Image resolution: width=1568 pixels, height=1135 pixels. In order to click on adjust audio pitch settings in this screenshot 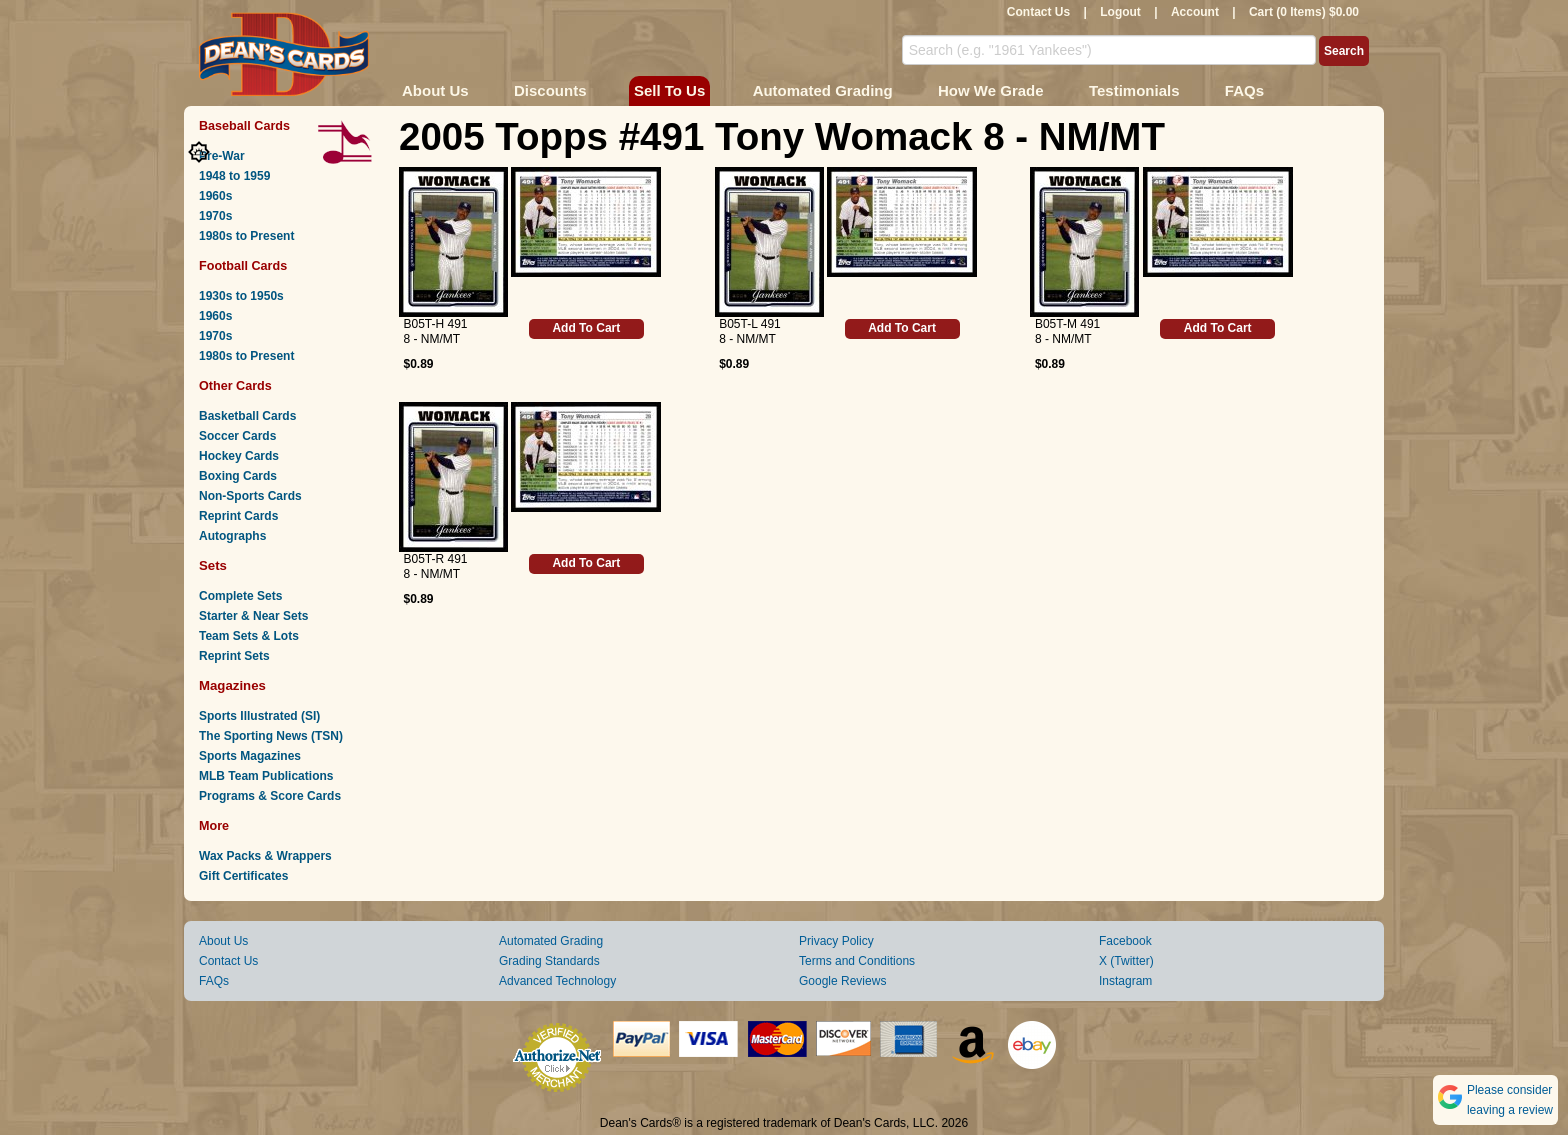, I will do `click(344, 143)`.